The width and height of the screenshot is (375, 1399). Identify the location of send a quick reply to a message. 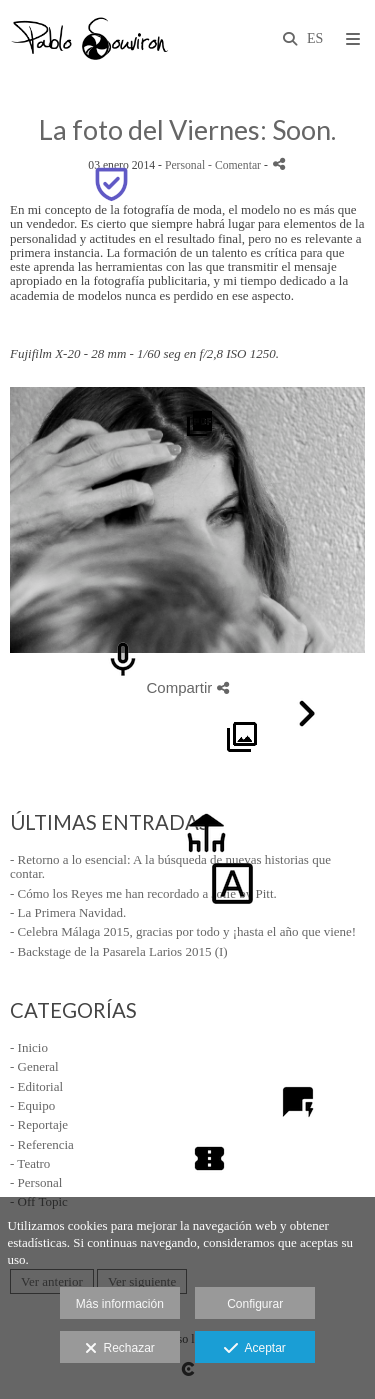
(298, 1102).